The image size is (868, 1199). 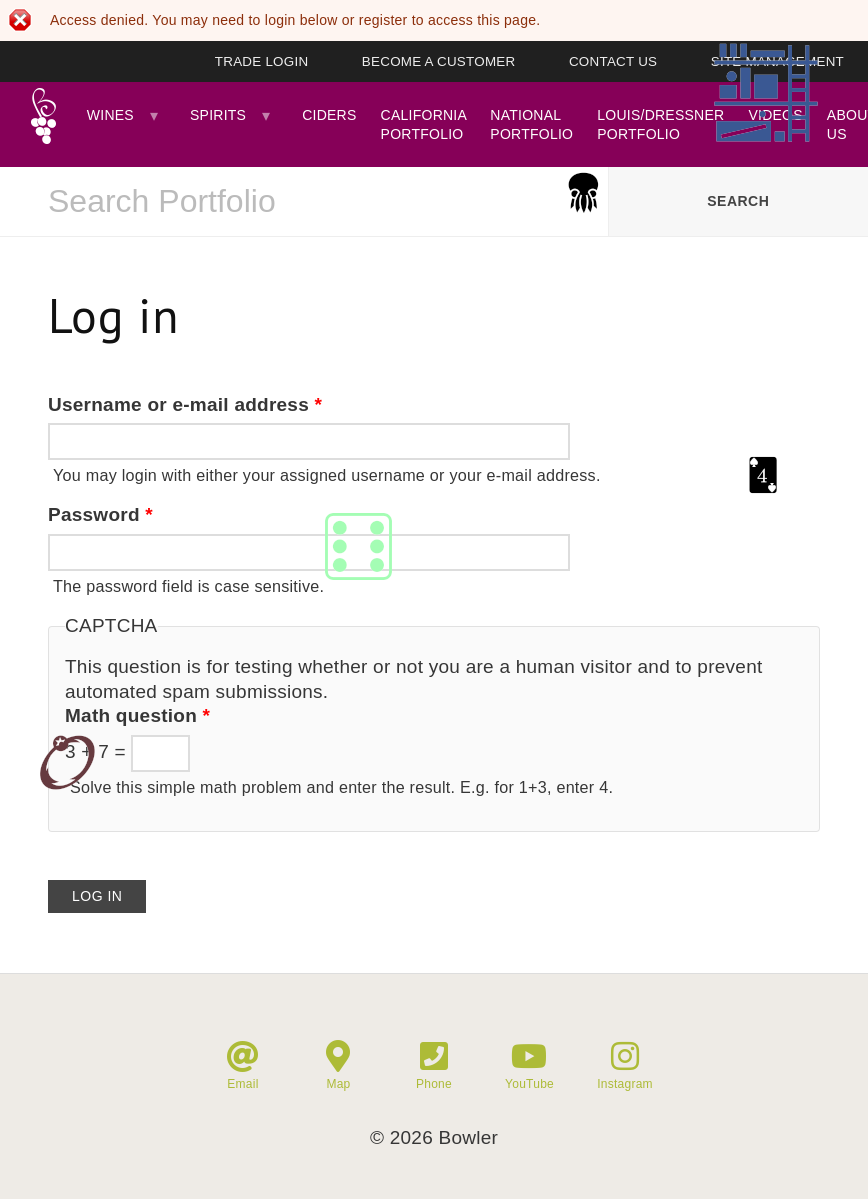 I want to click on access warehouse inventory management, so click(x=766, y=90).